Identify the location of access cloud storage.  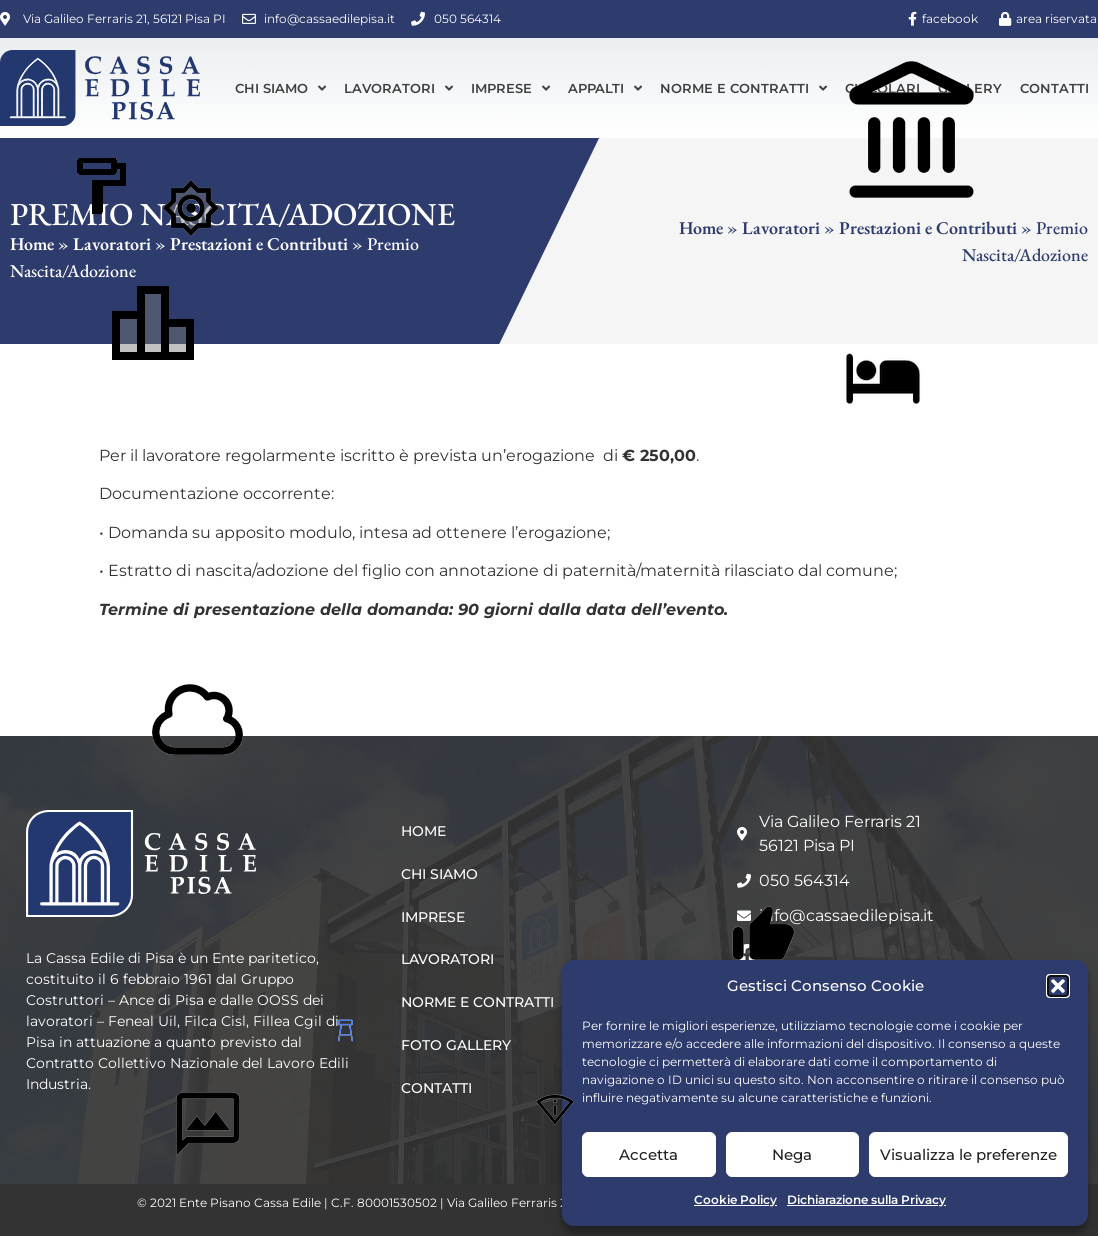
(197, 719).